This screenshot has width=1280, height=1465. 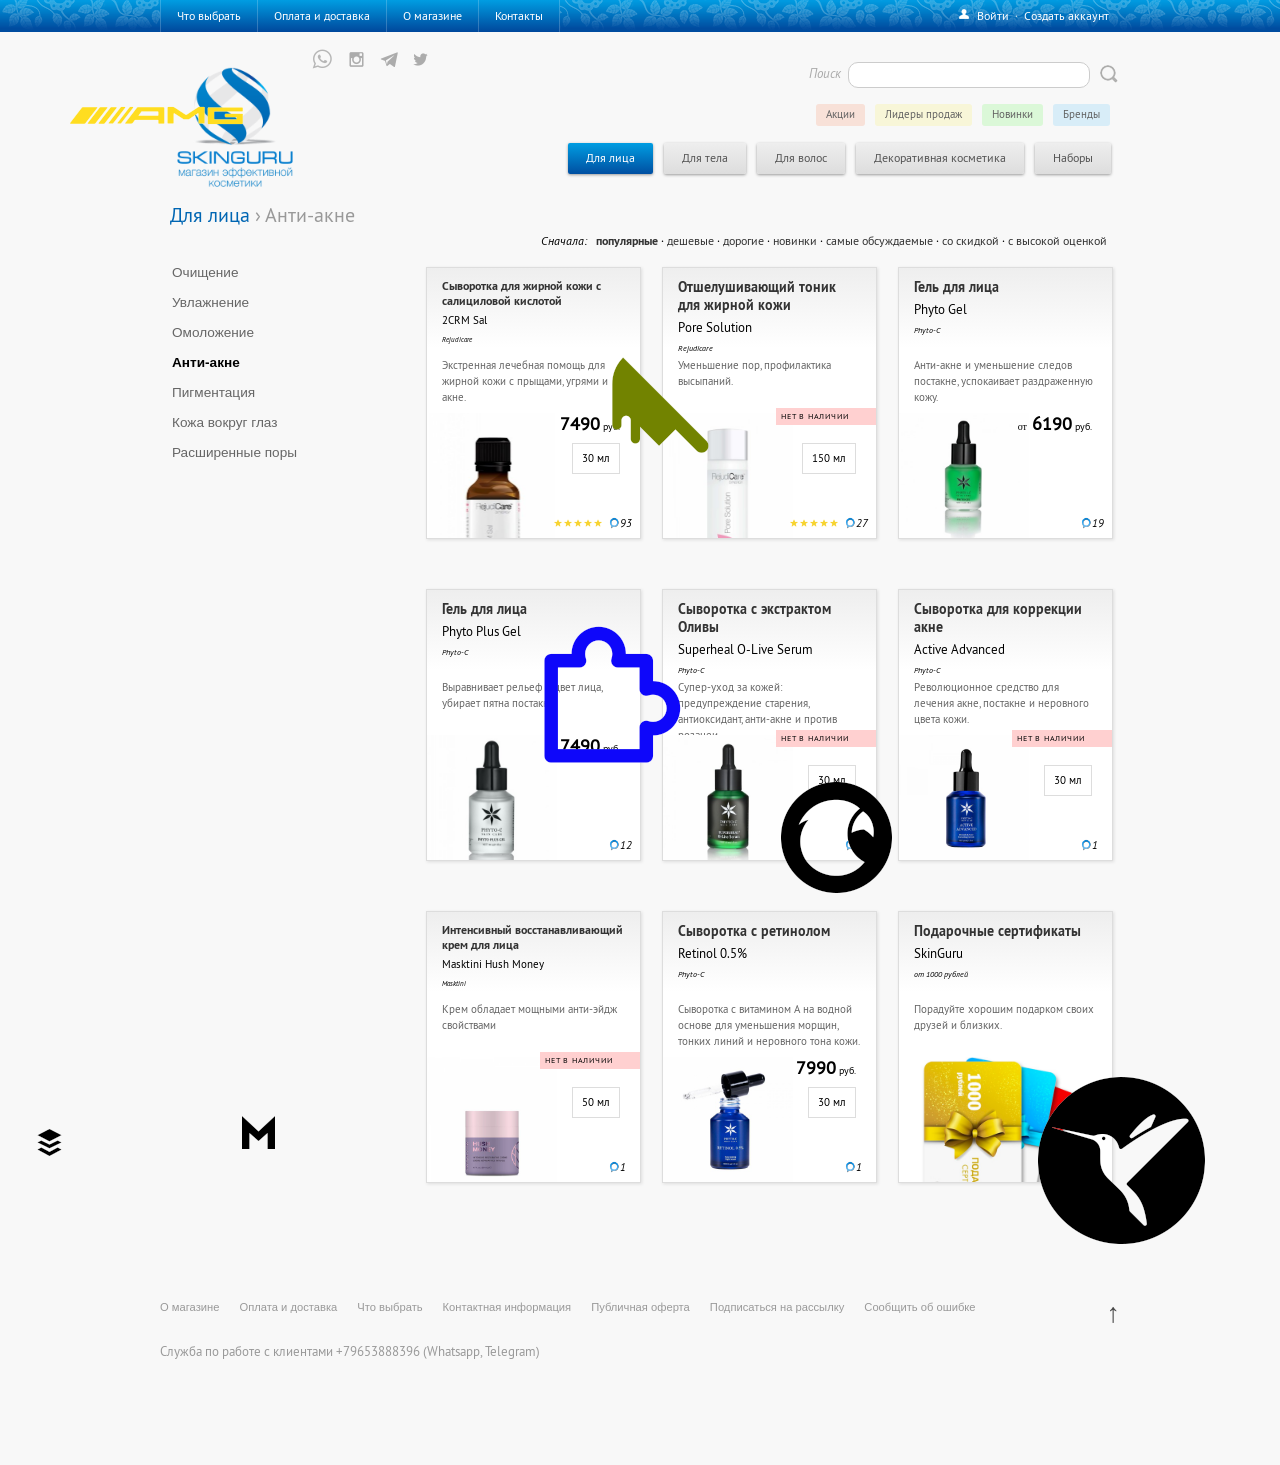 What do you see at coordinates (658, 406) in the screenshot?
I see `indicates mature or violent content warning` at bounding box center [658, 406].